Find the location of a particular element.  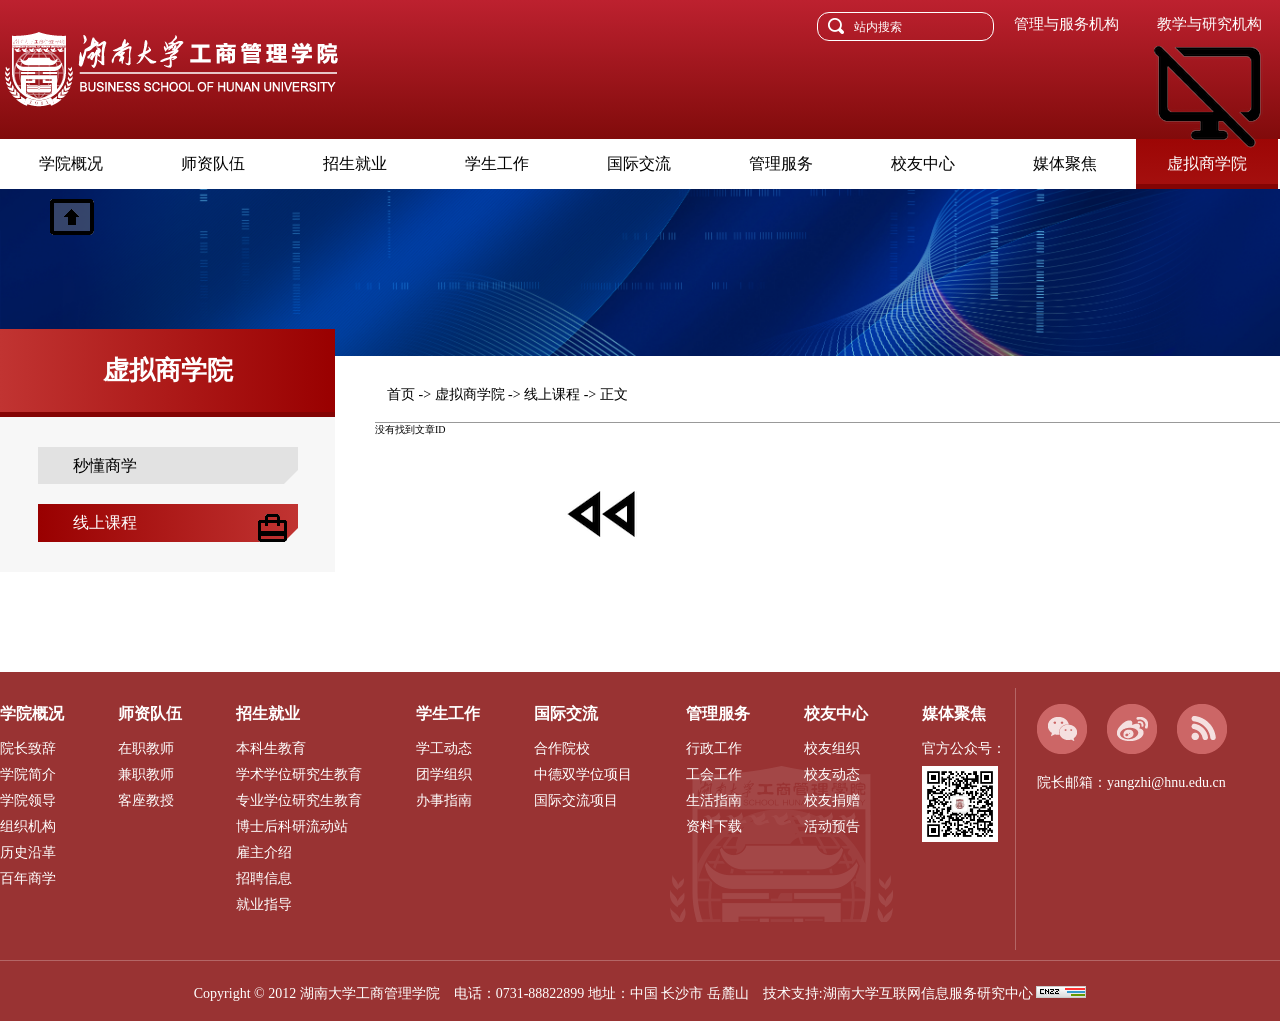

access travel documents or boarding passes is located at coordinates (272, 528).